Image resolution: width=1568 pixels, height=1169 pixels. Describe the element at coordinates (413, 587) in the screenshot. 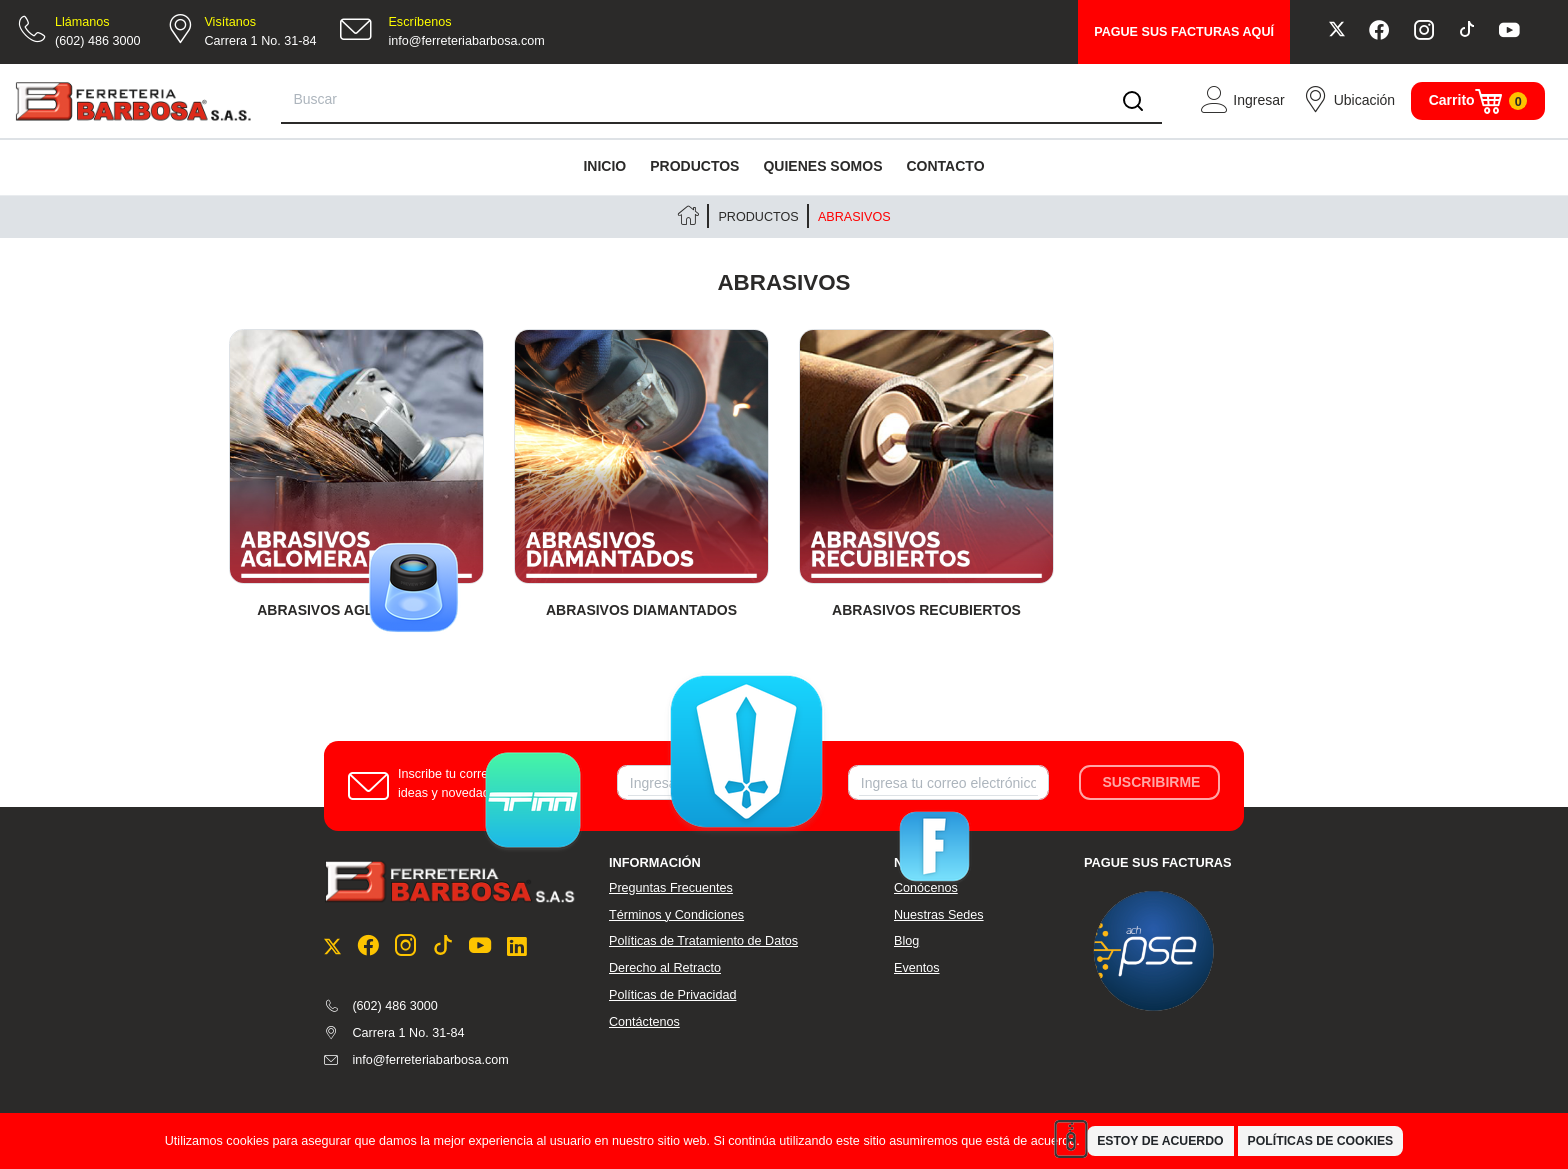

I see `open preview app to view images and PDFs` at that location.